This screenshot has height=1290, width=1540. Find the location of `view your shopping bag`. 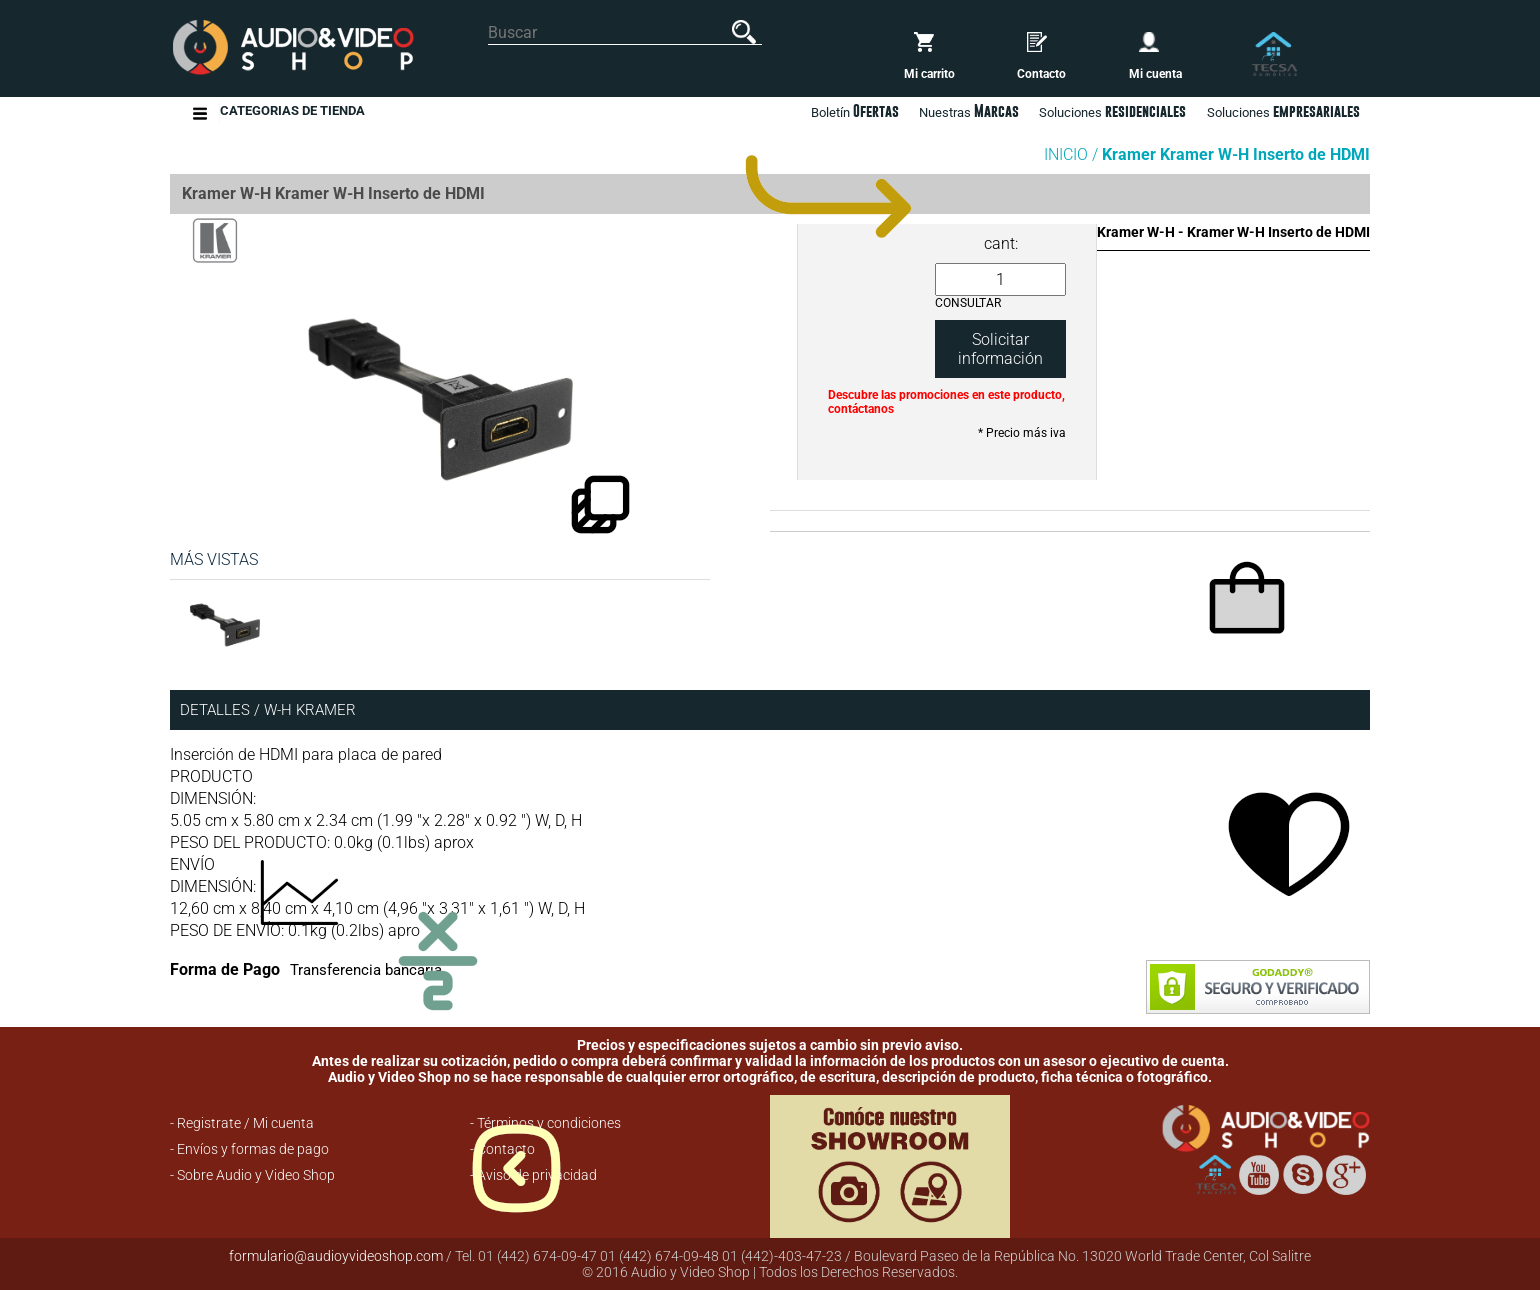

view your shopping bag is located at coordinates (1247, 602).